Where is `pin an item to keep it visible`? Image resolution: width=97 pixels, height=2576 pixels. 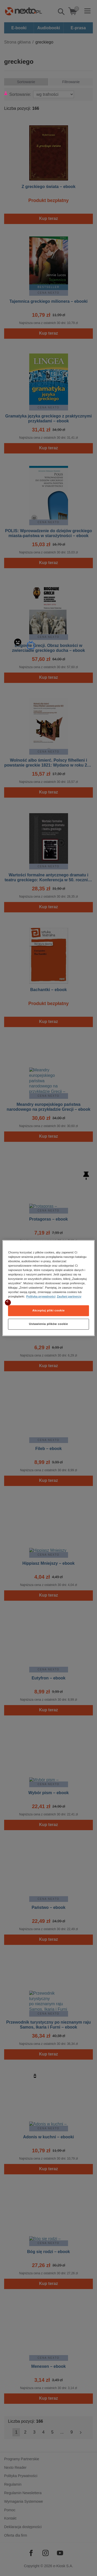
pin an item to keep it visible is located at coordinates (86, 1175).